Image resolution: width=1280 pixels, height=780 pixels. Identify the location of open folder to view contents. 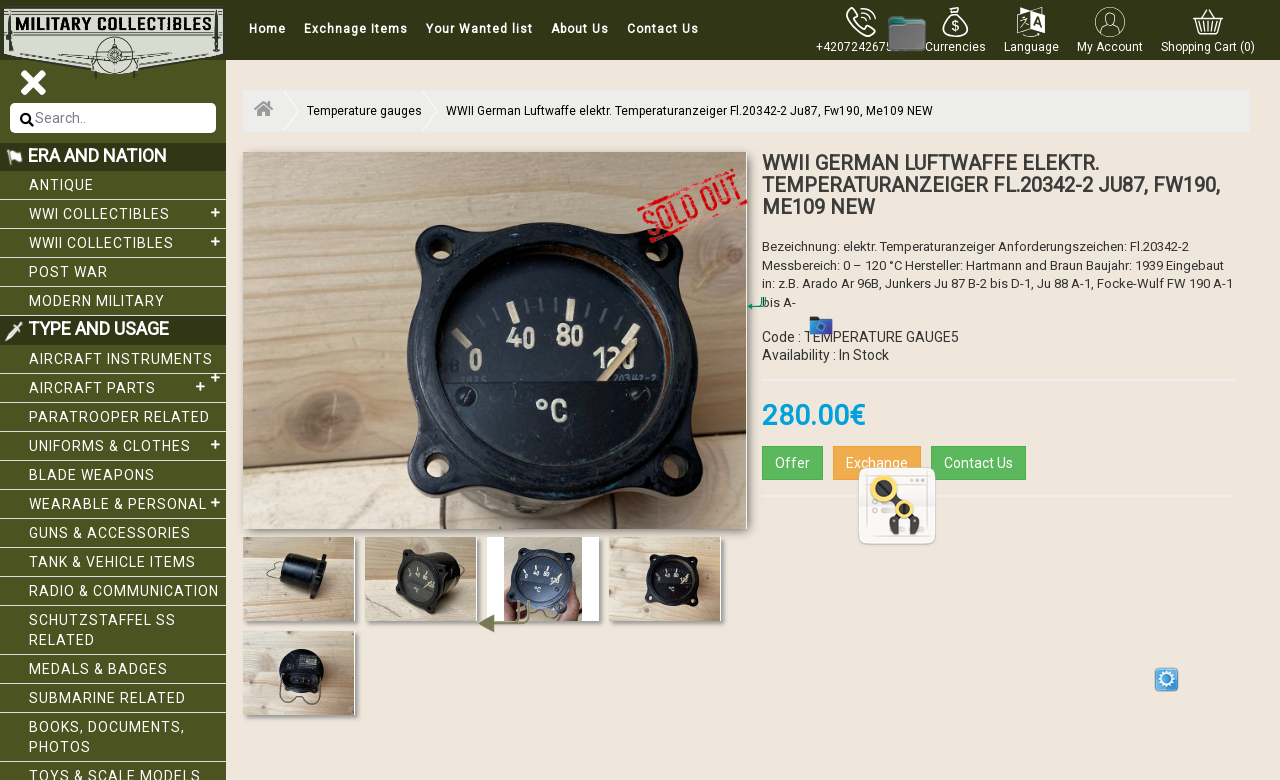
(907, 33).